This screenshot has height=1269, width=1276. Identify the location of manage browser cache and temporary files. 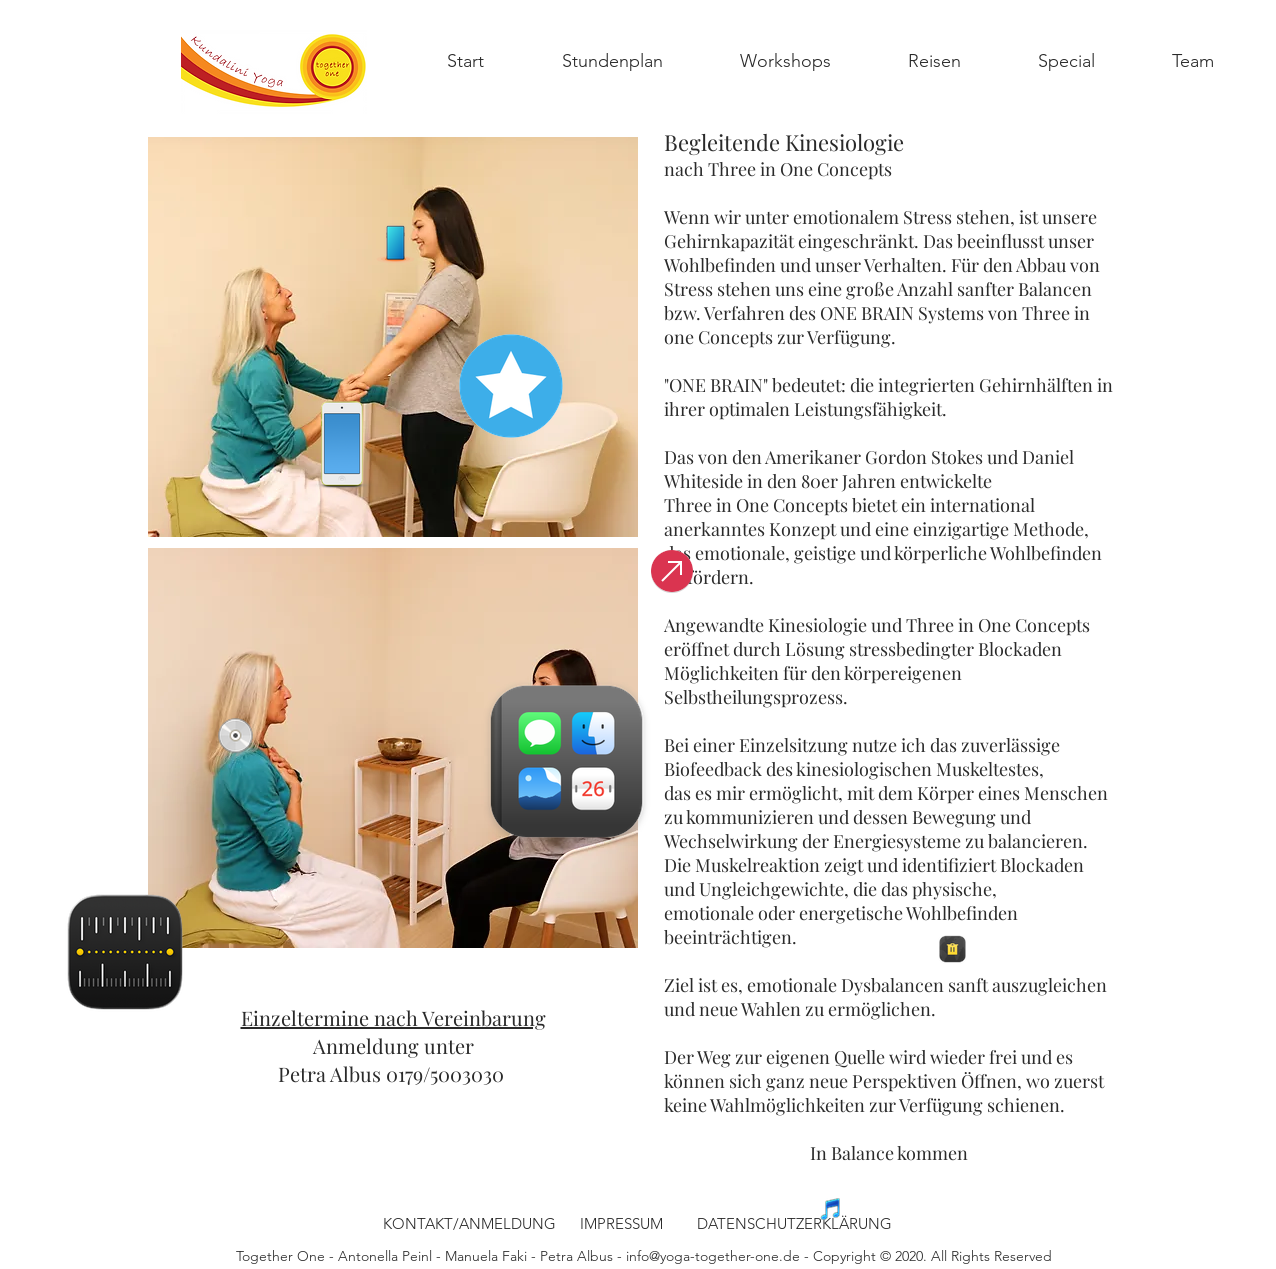
(952, 949).